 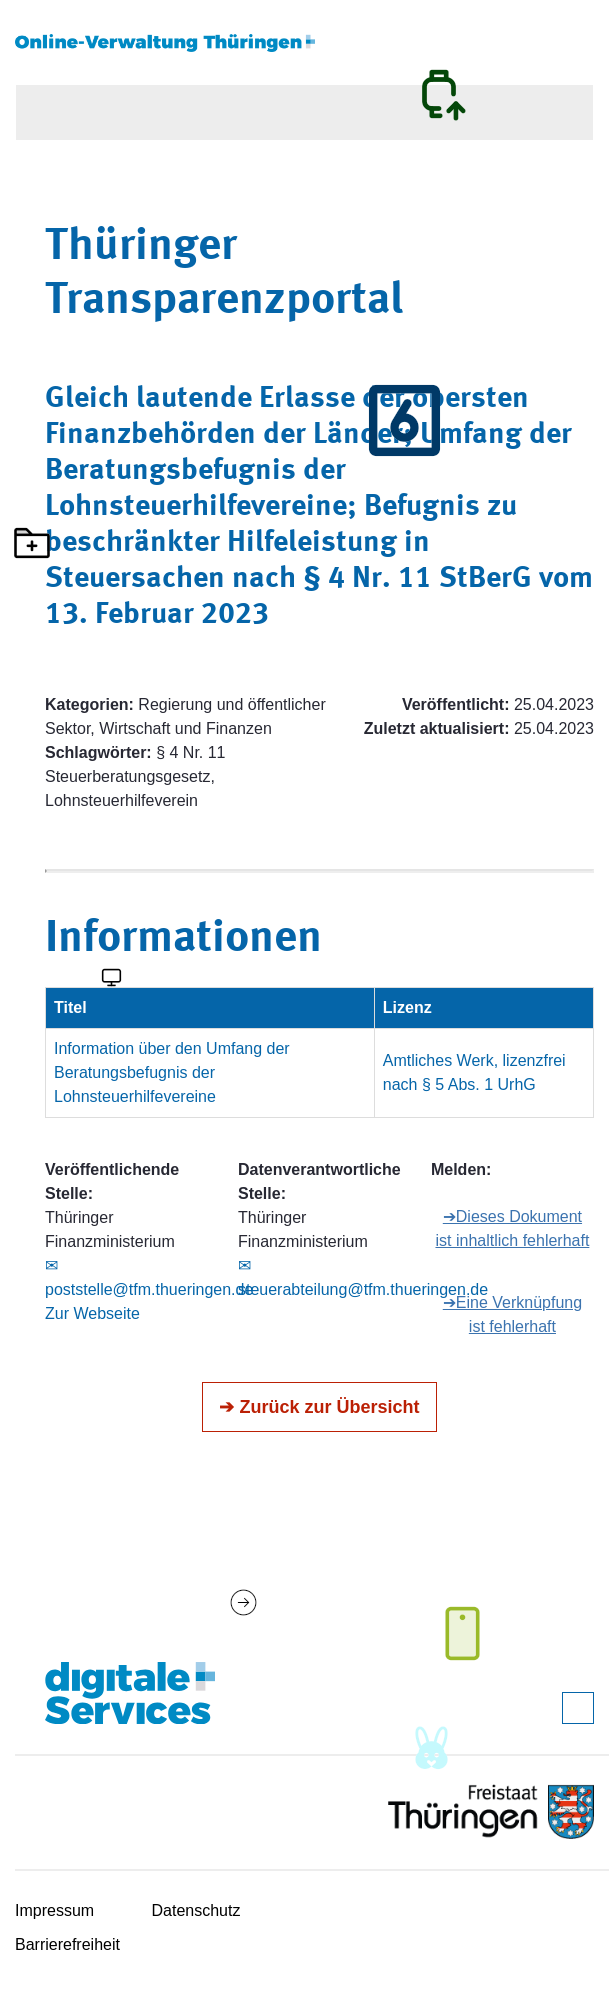 What do you see at coordinates (32, 543) in the screenshot?
I see `create a new folder` at bounding box center [32, 543].